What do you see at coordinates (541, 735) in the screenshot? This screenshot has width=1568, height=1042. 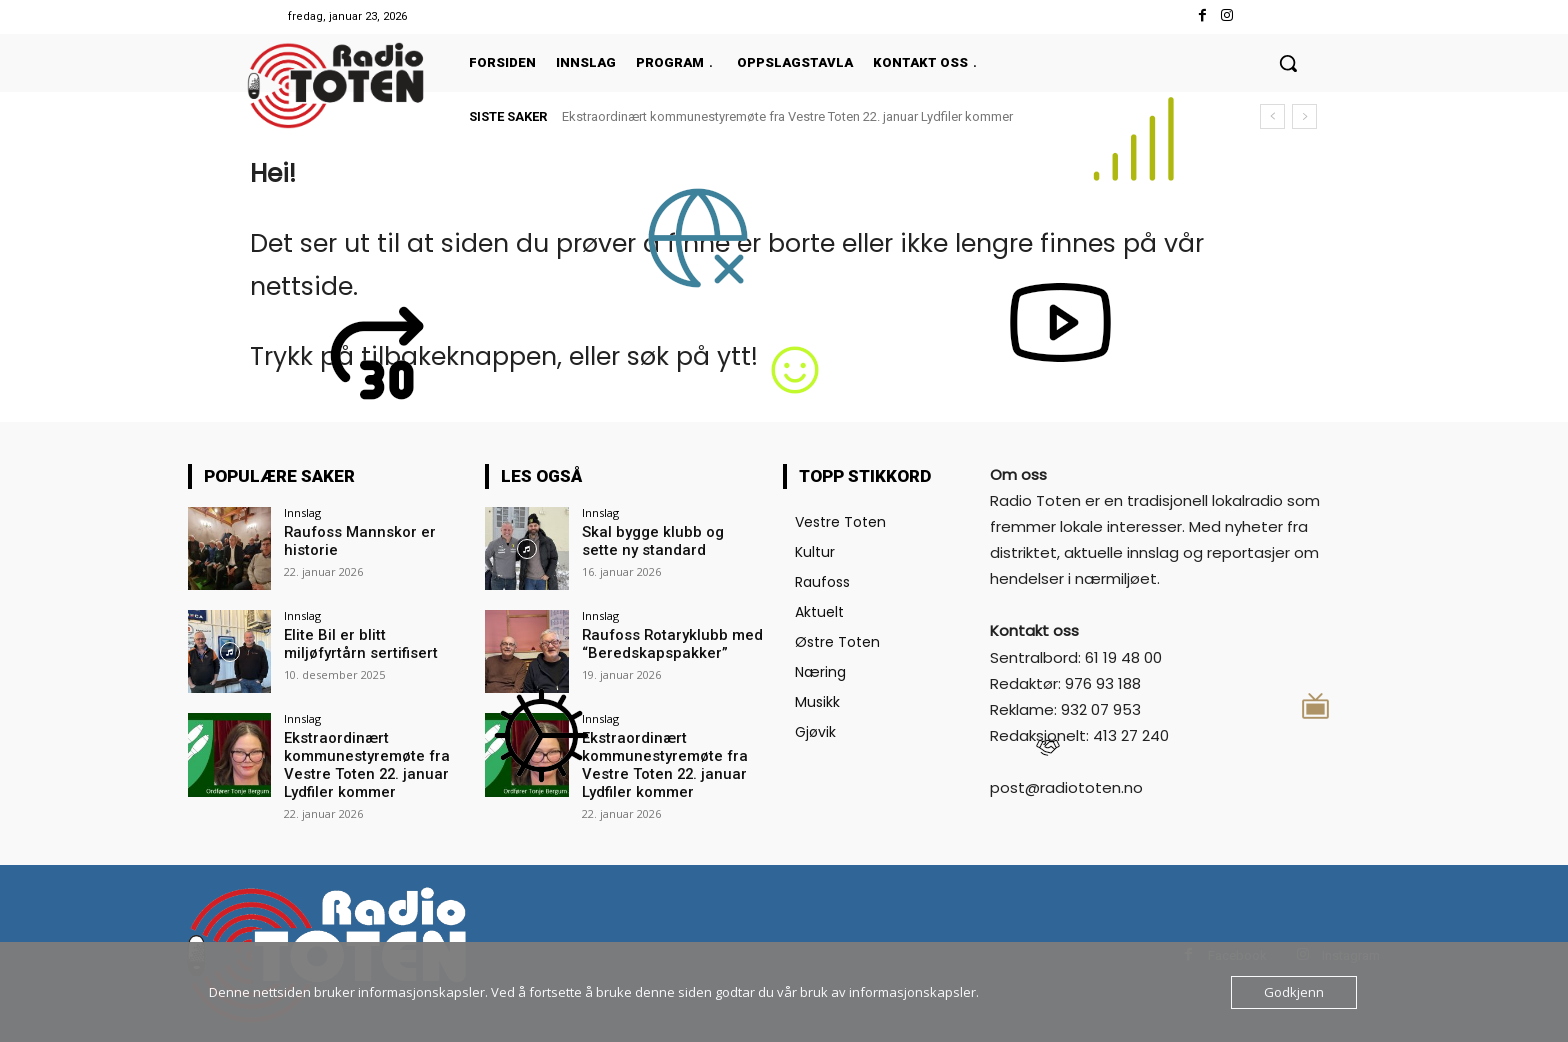 I see `access settings or preferences` at bounding box center [541, 735].